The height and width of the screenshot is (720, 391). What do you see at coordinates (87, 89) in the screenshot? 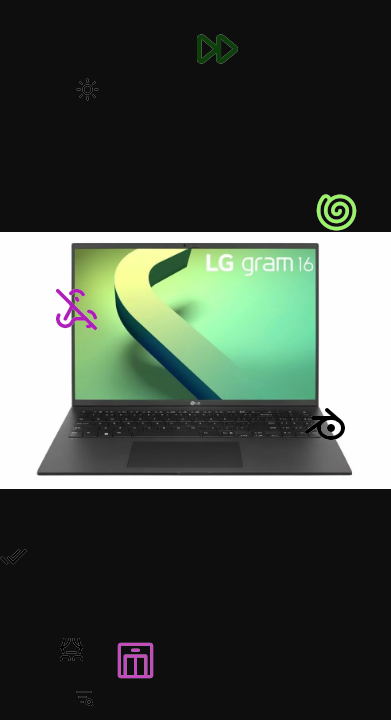
I see `switch to light mode` at bounding box center [87, 89].